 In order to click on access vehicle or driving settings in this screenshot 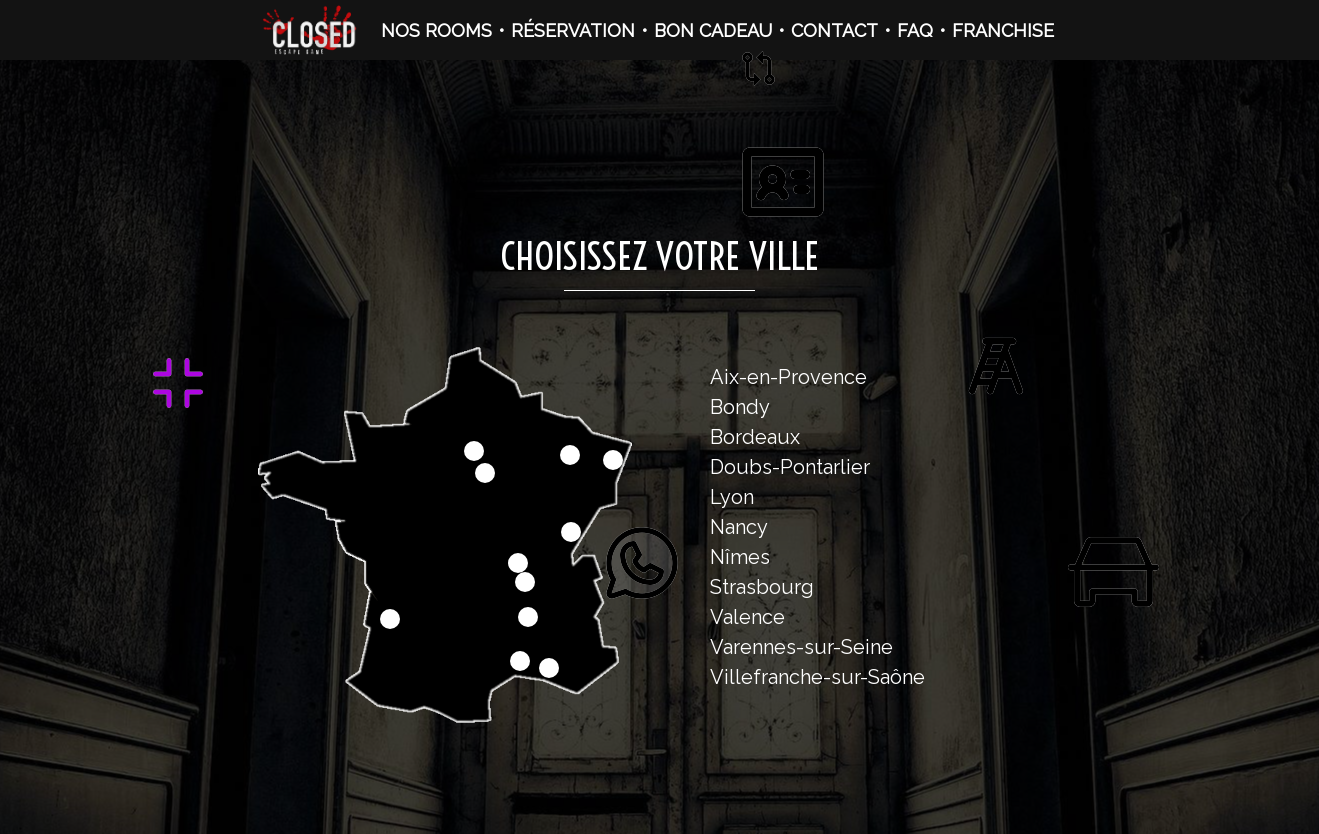, I will do `click(1113, 573)`.